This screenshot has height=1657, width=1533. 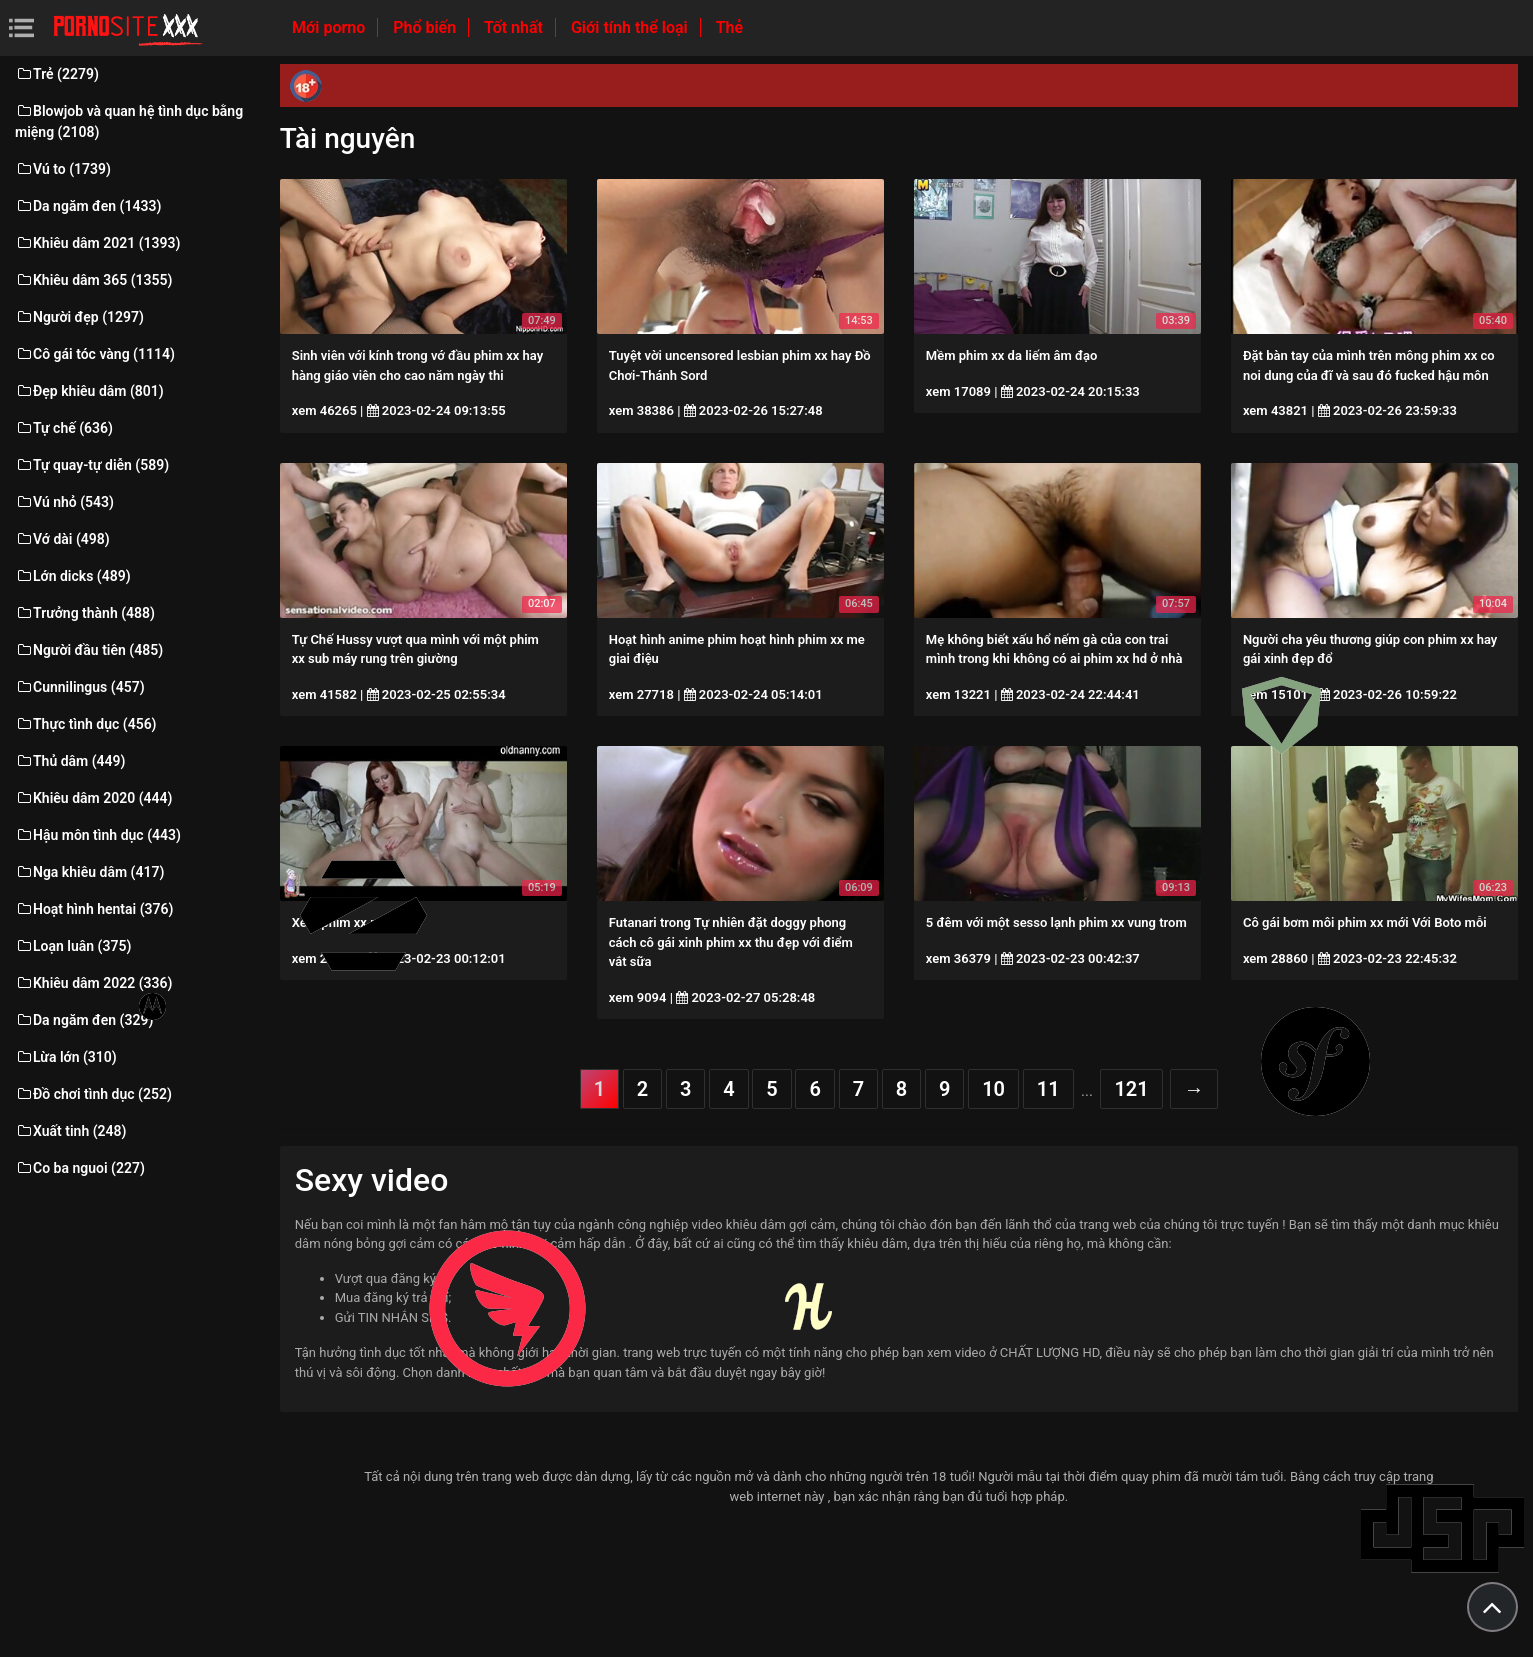 I want to click on Symfony PHP framework logo, so click(x=1315, y=1061).